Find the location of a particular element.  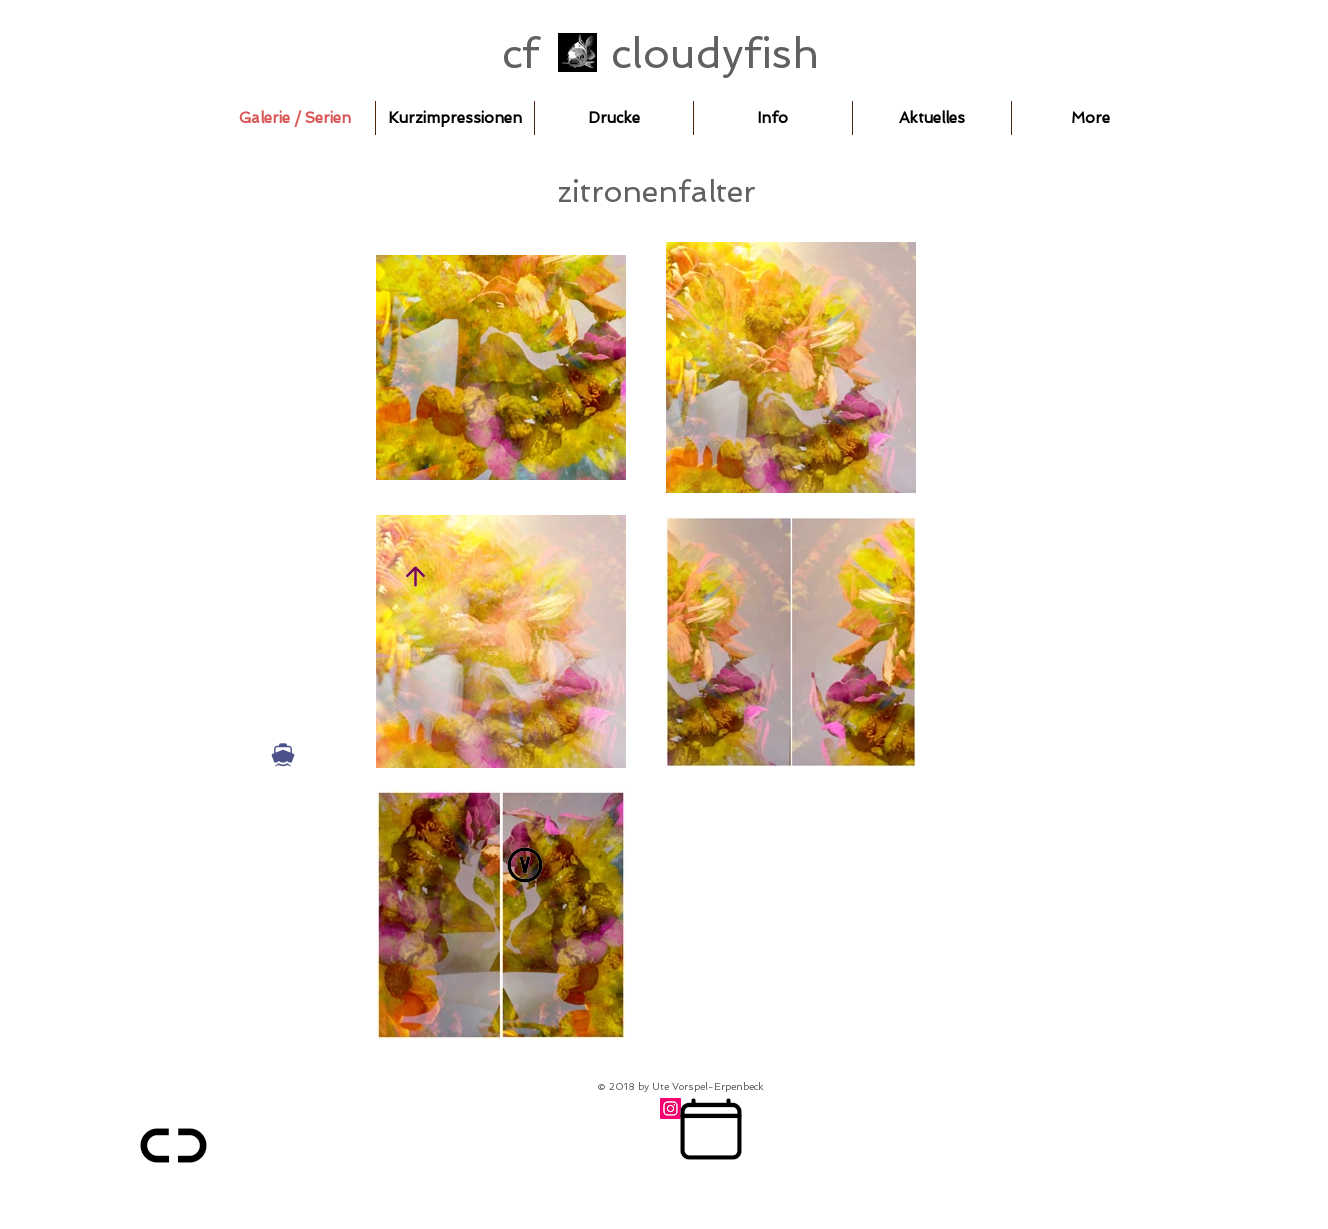

view empty calendar or schedule is located at coordinates (711, 1129).